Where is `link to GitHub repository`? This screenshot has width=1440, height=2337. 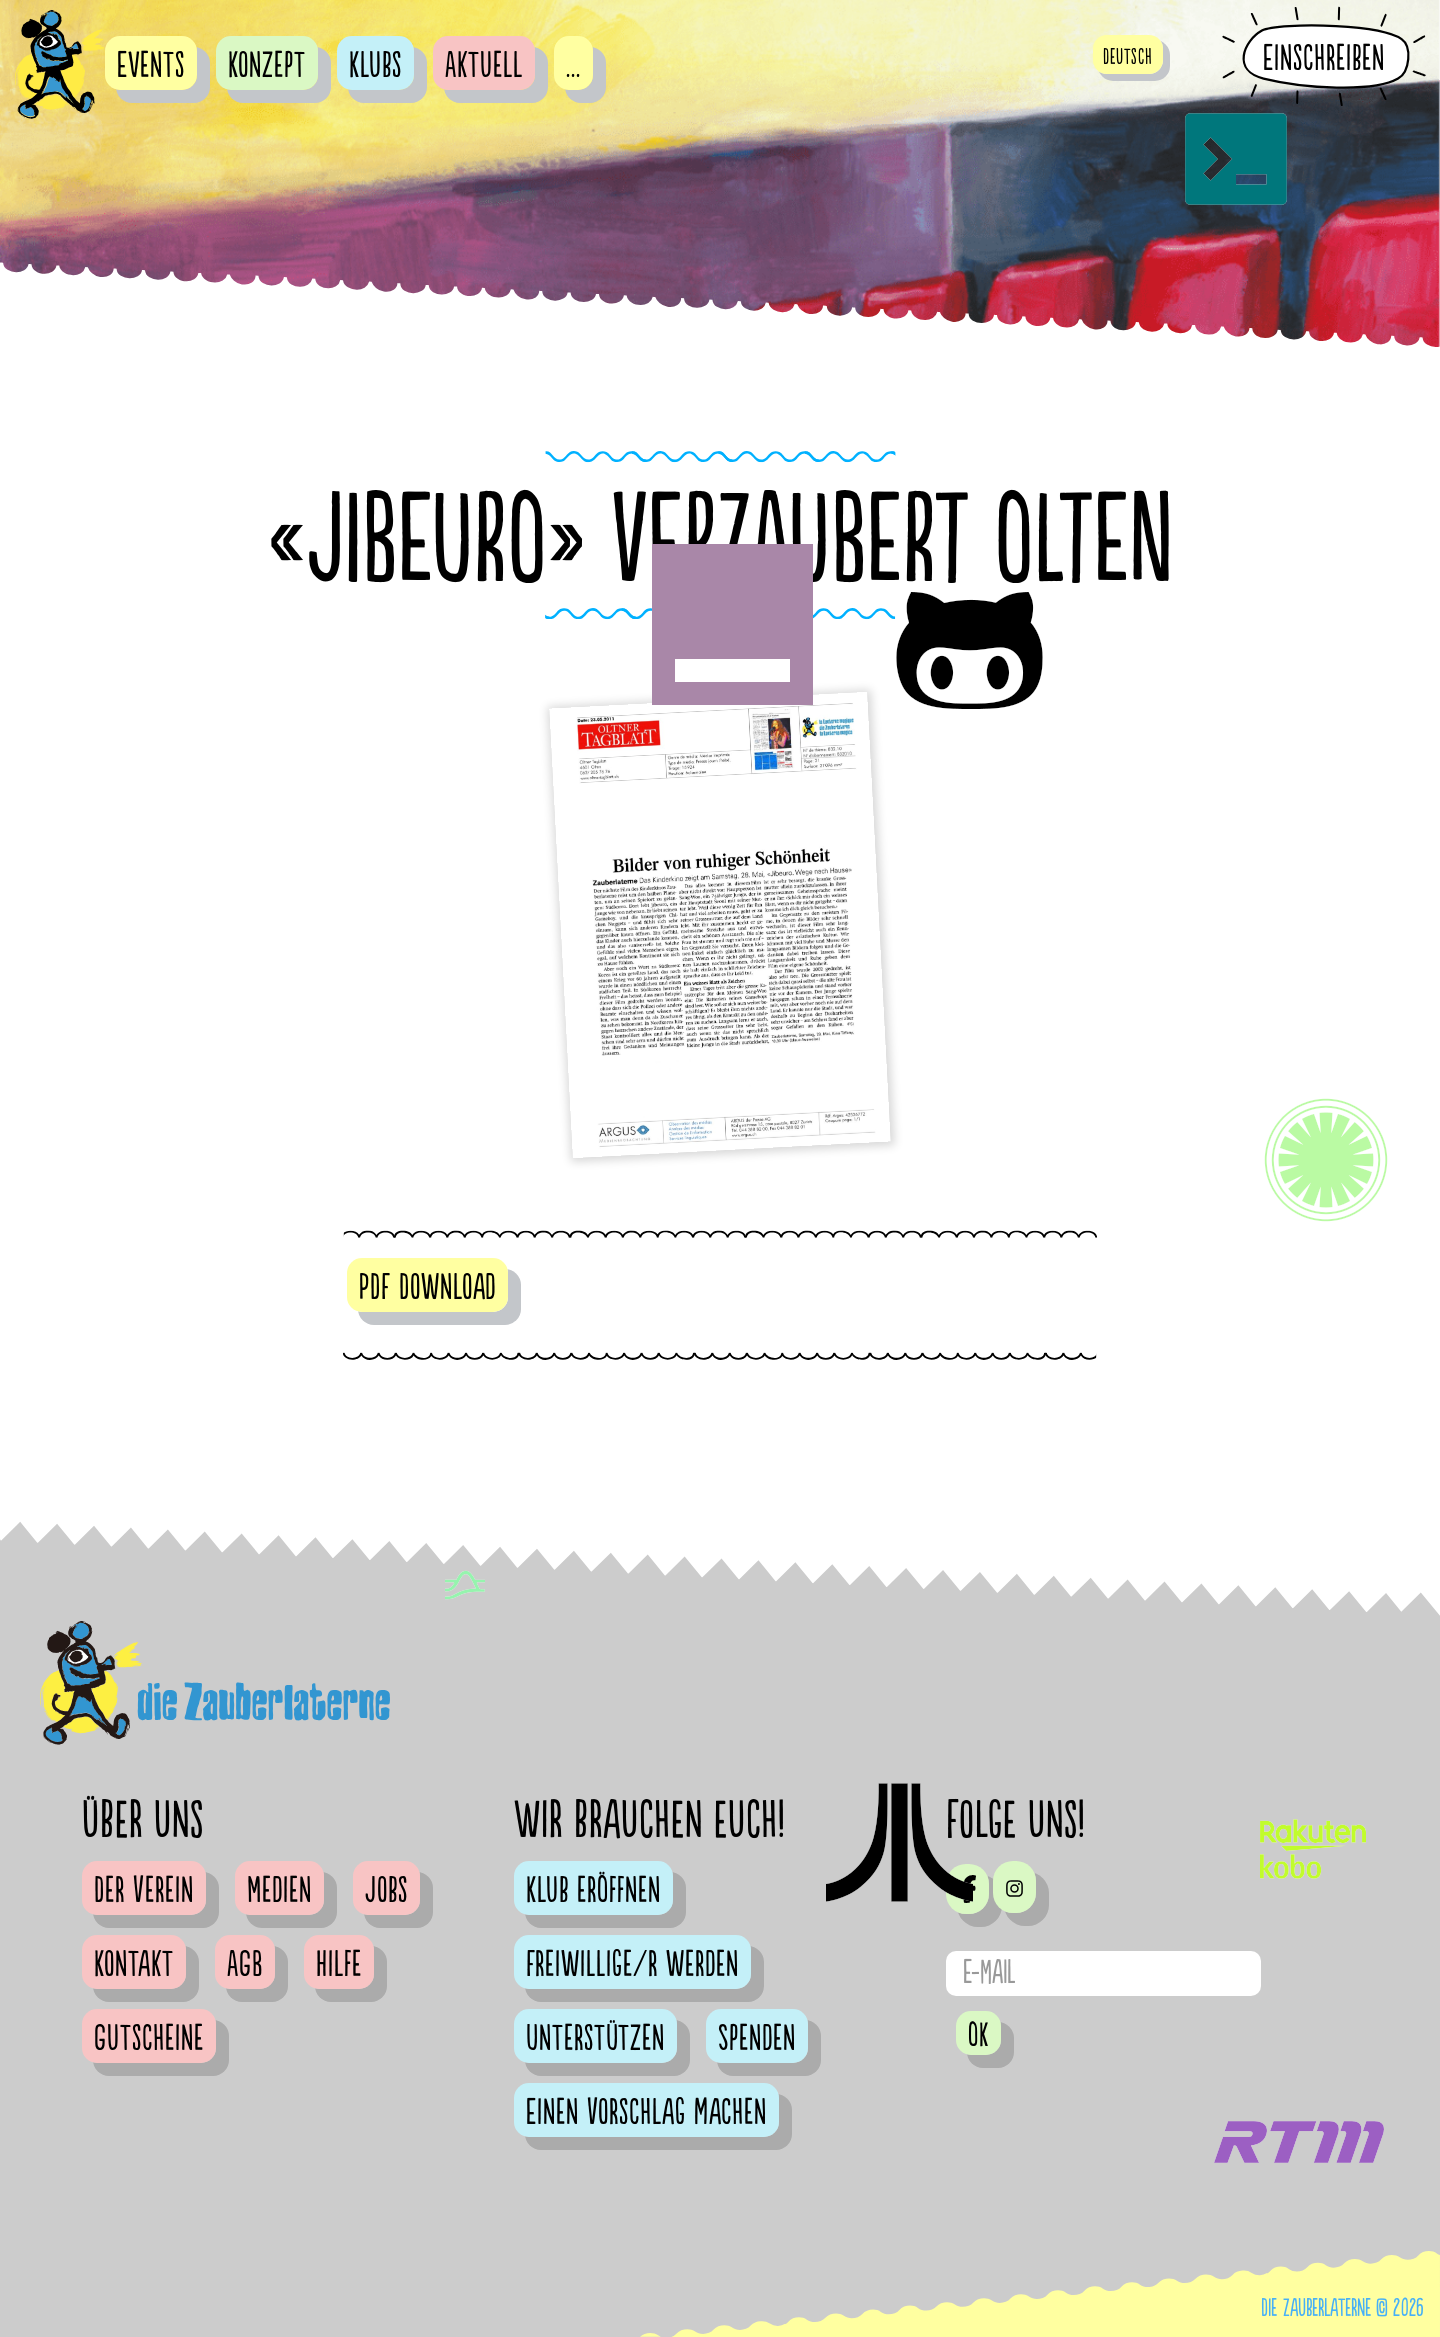 link to GitHub repository is located at coordinates (969, 650).